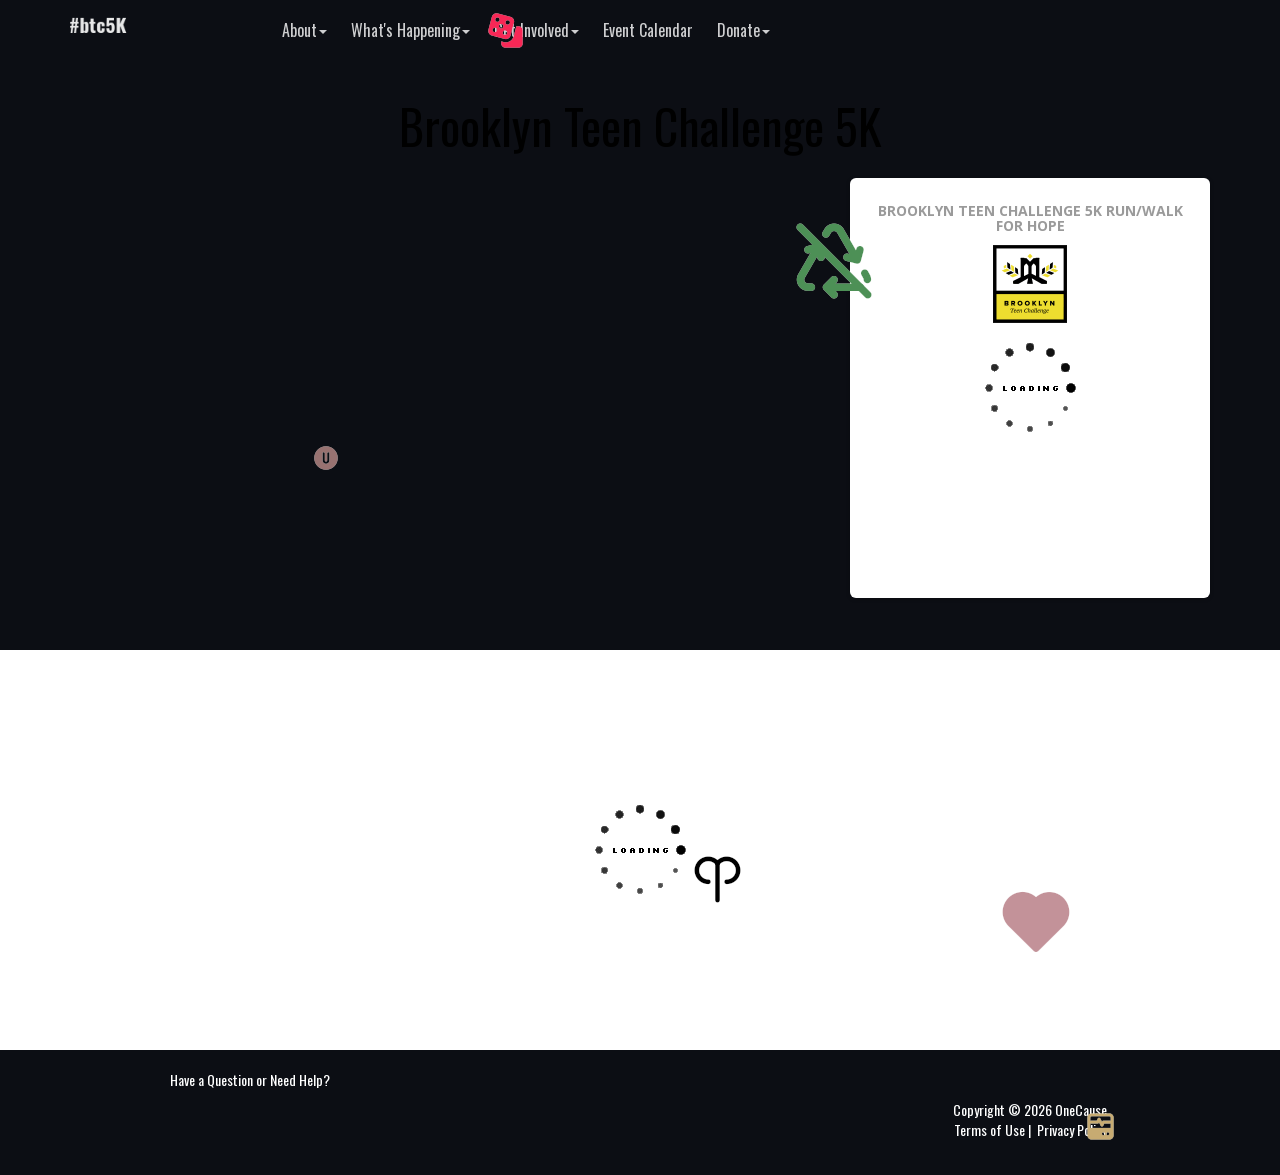 The image size is (1280, 1175). I want to click on view heart rate or vital signs monitor, so click(1100, 1126).